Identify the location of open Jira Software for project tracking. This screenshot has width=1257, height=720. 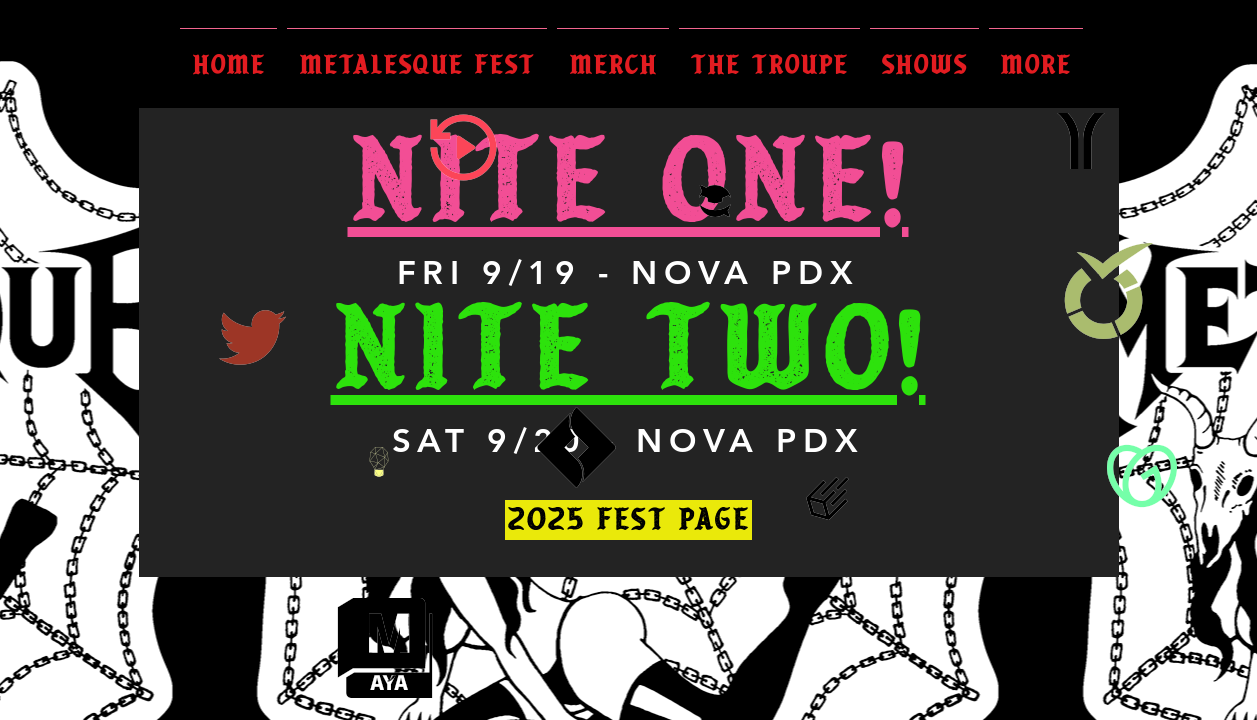
(576, 447).